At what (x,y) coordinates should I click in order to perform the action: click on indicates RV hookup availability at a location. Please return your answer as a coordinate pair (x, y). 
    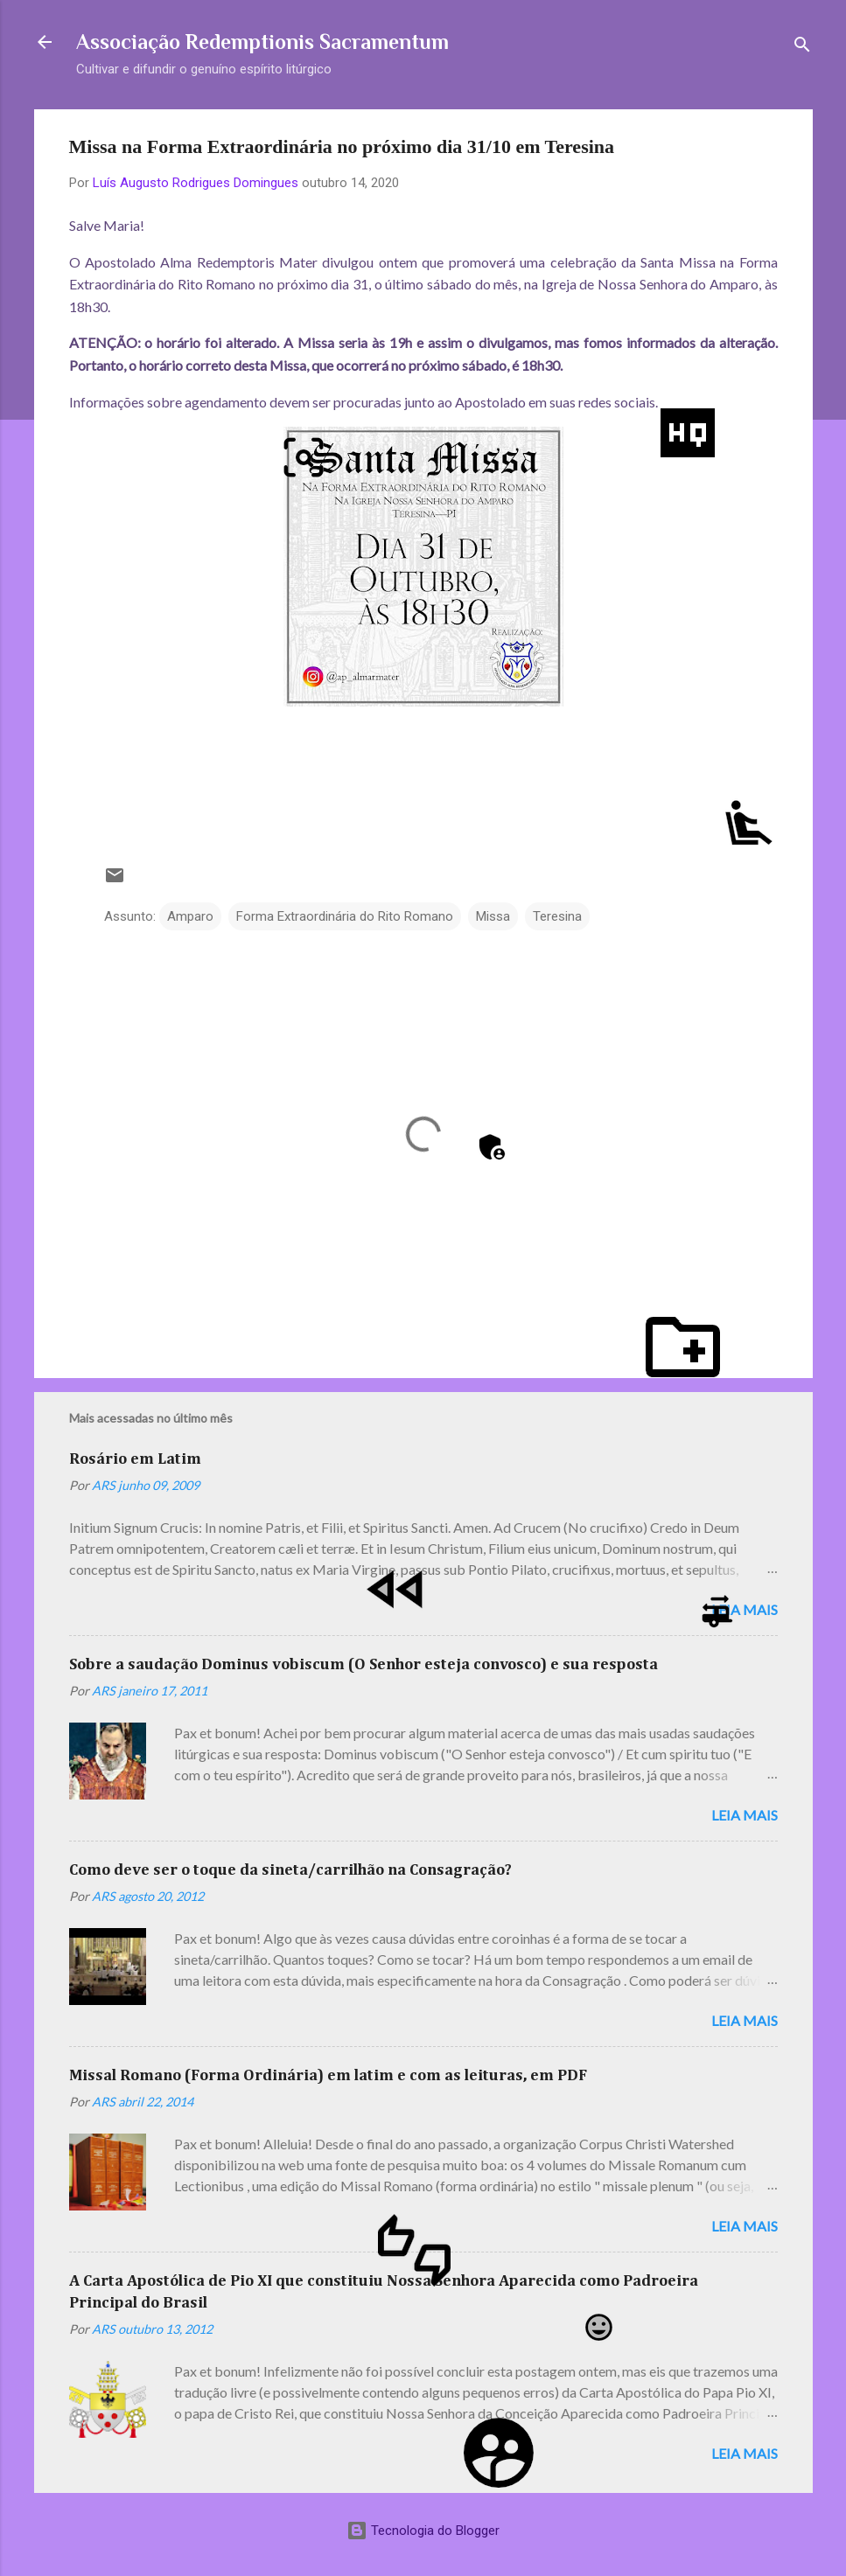
    Looking at the image, I should click on (716, 1611).